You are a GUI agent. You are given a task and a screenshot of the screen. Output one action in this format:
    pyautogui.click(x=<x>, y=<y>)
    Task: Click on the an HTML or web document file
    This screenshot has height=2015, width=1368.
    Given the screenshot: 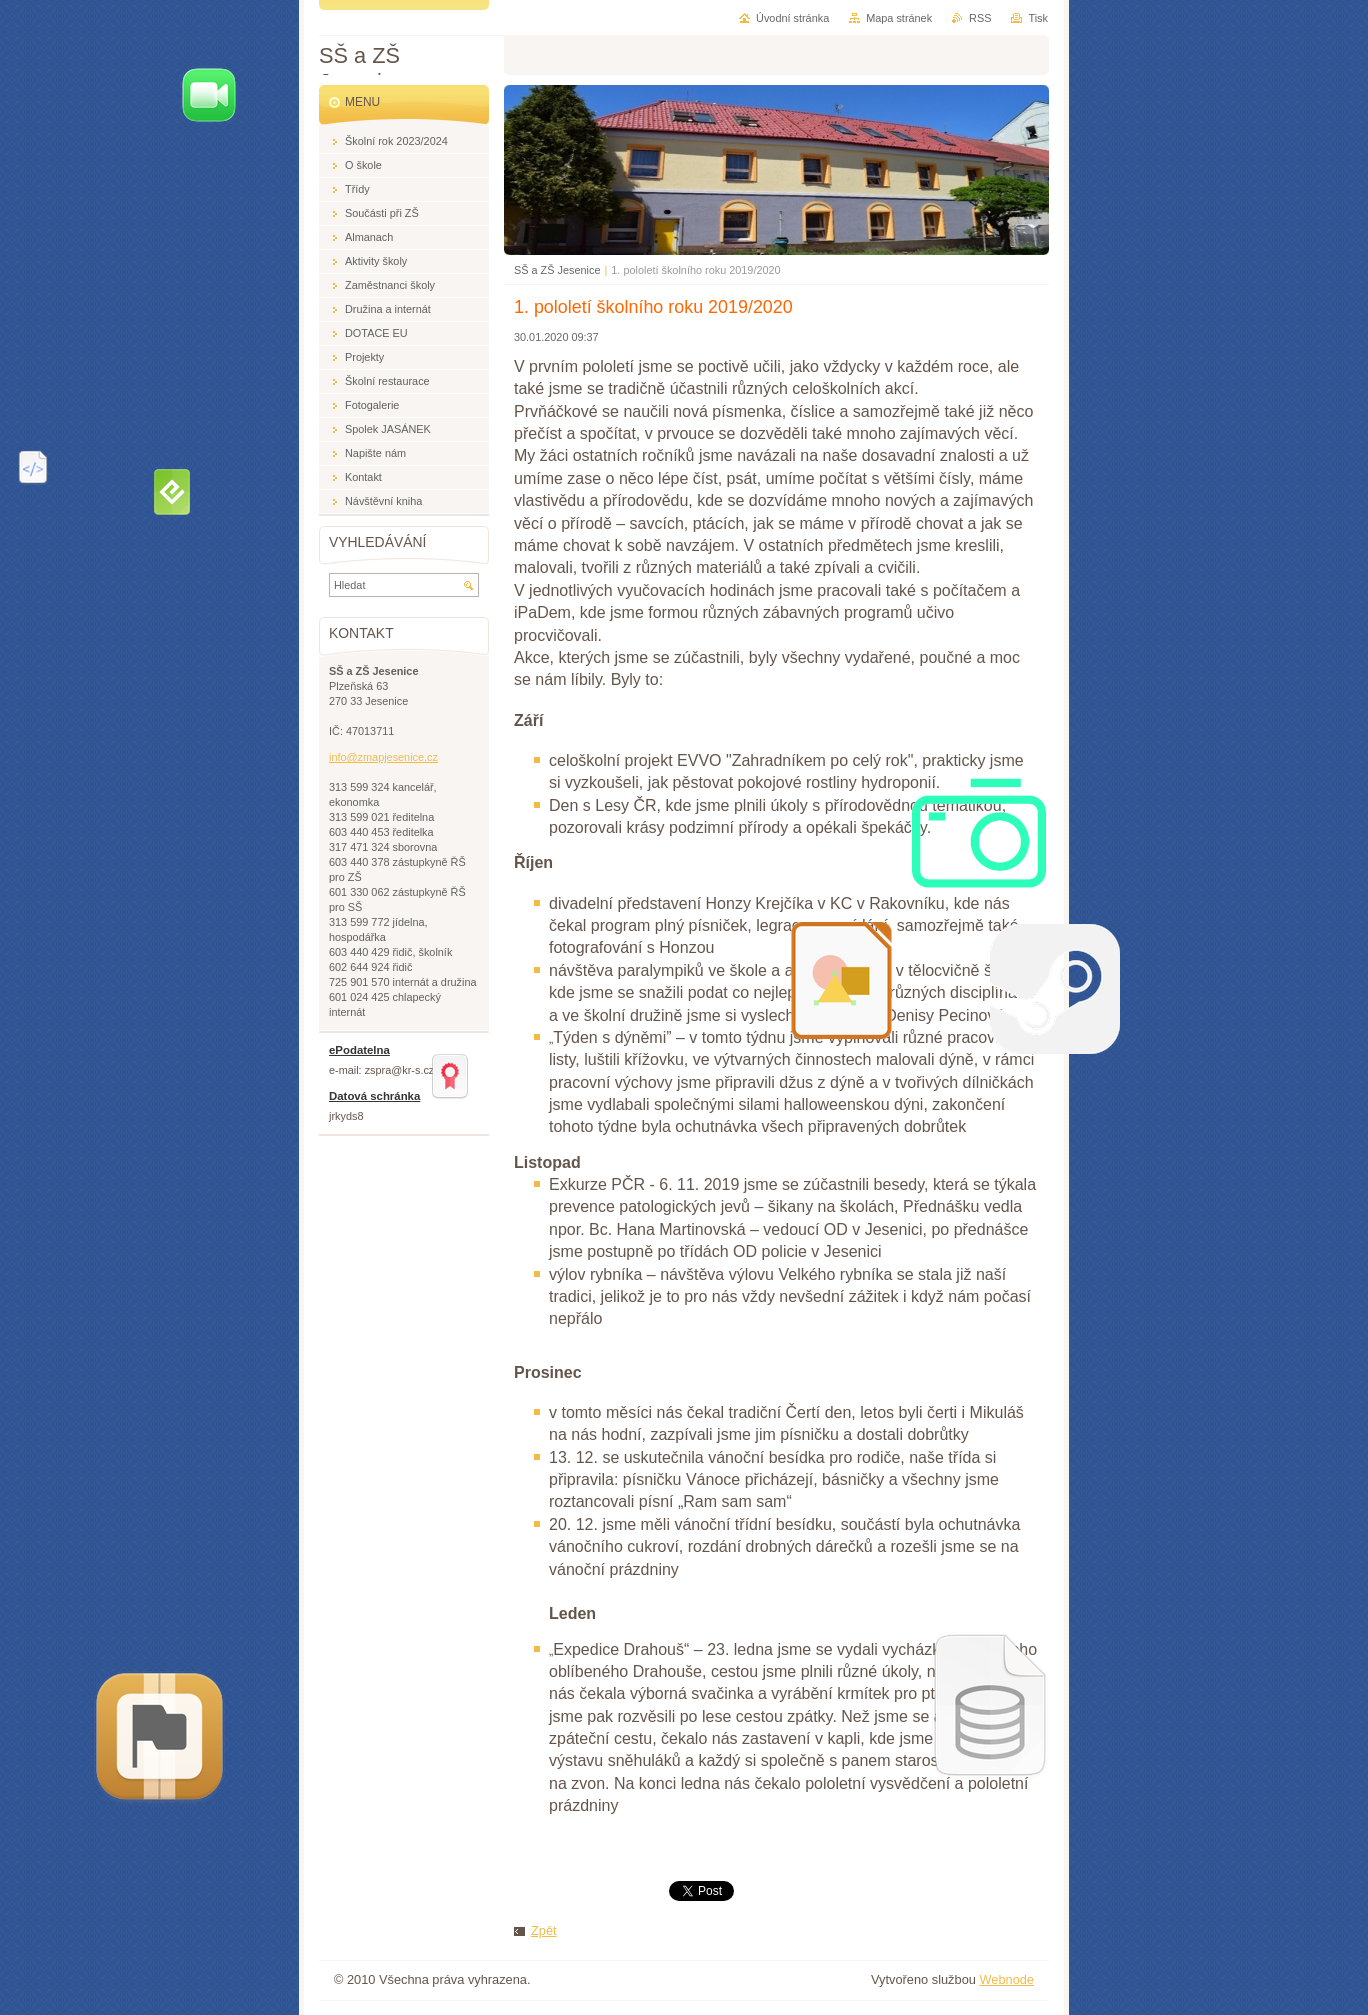 What is the action you would take?
    pyautogui.click(x=33, y=467)
    